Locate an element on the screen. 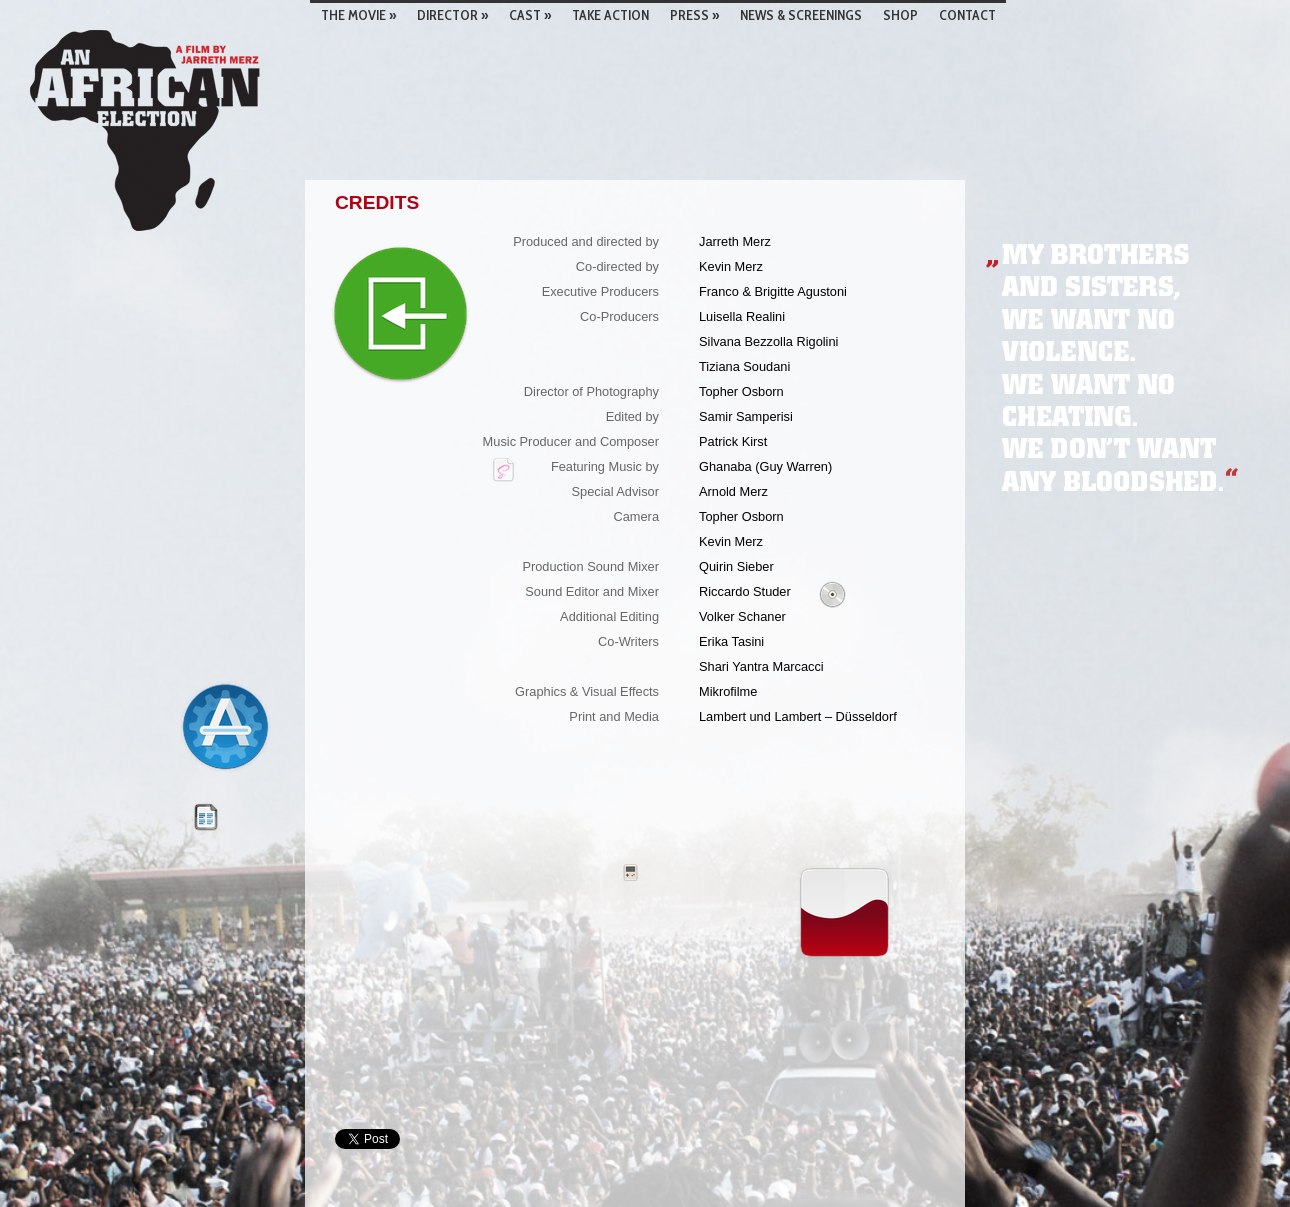 The width and height of the screenshot is (1290, 1207). scss stylesheet file is located at coordinates (503, 469).